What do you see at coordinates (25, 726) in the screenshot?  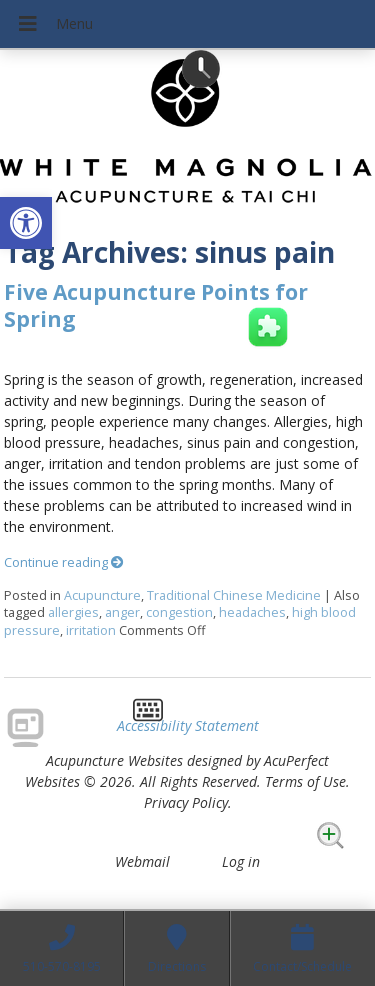 I see `configure remote desktop settings` at bounding box center [25, 726].